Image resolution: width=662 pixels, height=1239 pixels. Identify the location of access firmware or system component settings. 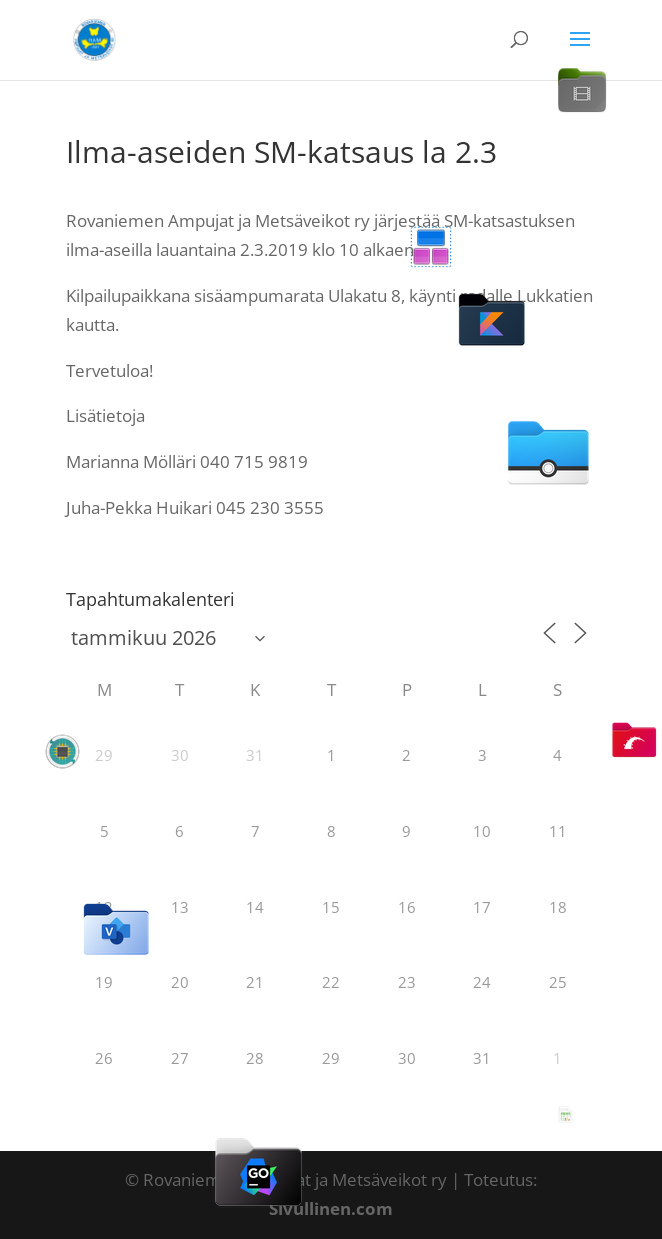
(62, 751).